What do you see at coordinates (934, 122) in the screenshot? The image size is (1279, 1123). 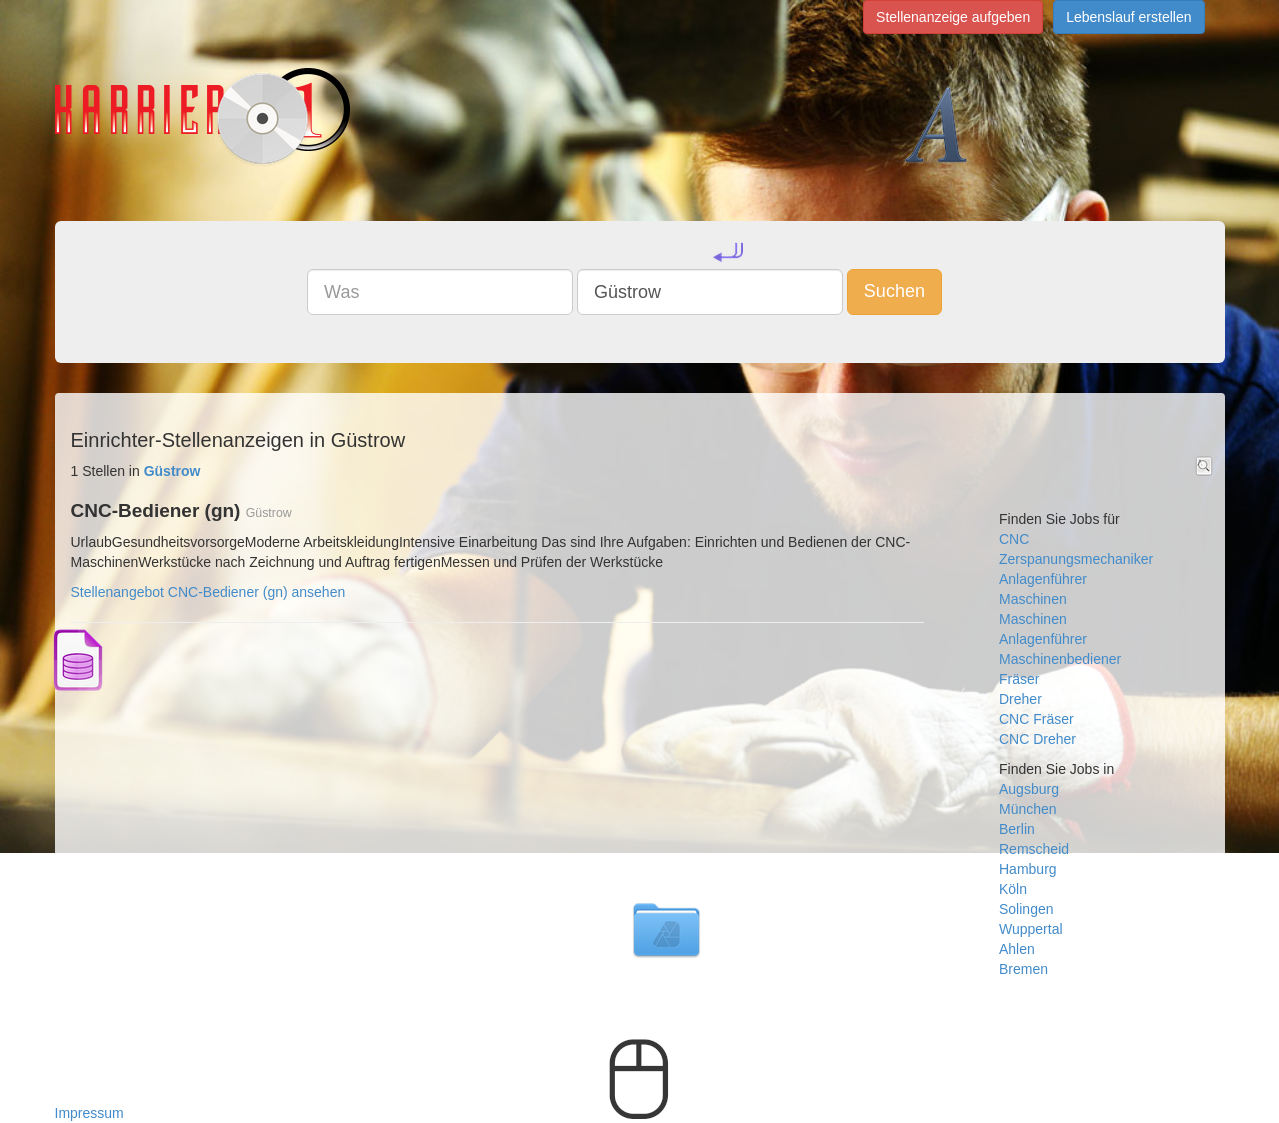 I see `access font settings and typography preferences` at bounding box center [934, 122].